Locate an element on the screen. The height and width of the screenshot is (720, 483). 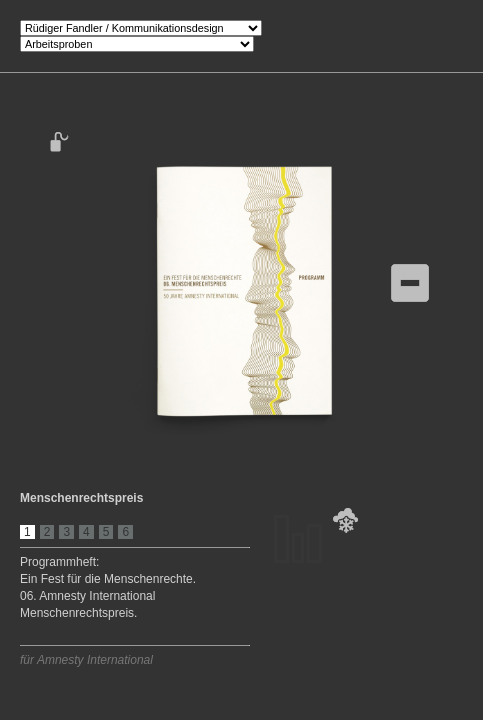
indicates snowy weather conditions is located at coordinates (345, 520).